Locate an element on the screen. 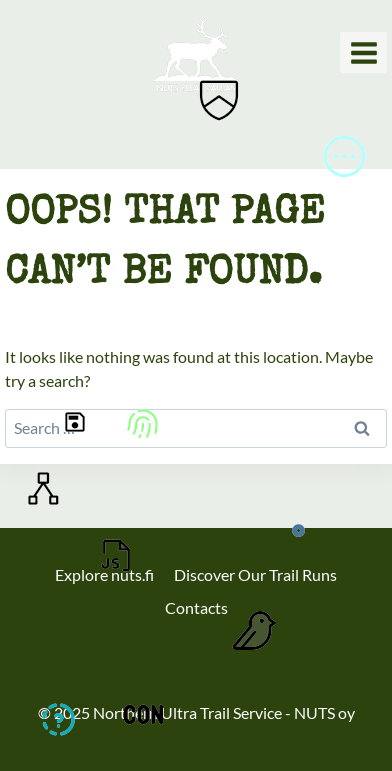 The height and width of the screenshot is (771, 392). open more options menu is located at coordinates (344, 156).